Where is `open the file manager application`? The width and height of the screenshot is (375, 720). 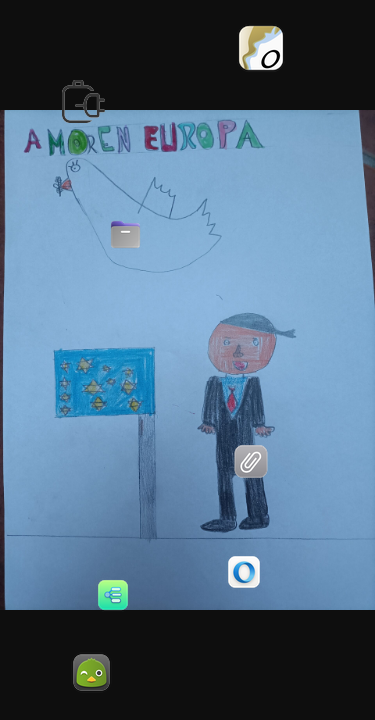
open the file manager application is located at coordinates (125, 234).